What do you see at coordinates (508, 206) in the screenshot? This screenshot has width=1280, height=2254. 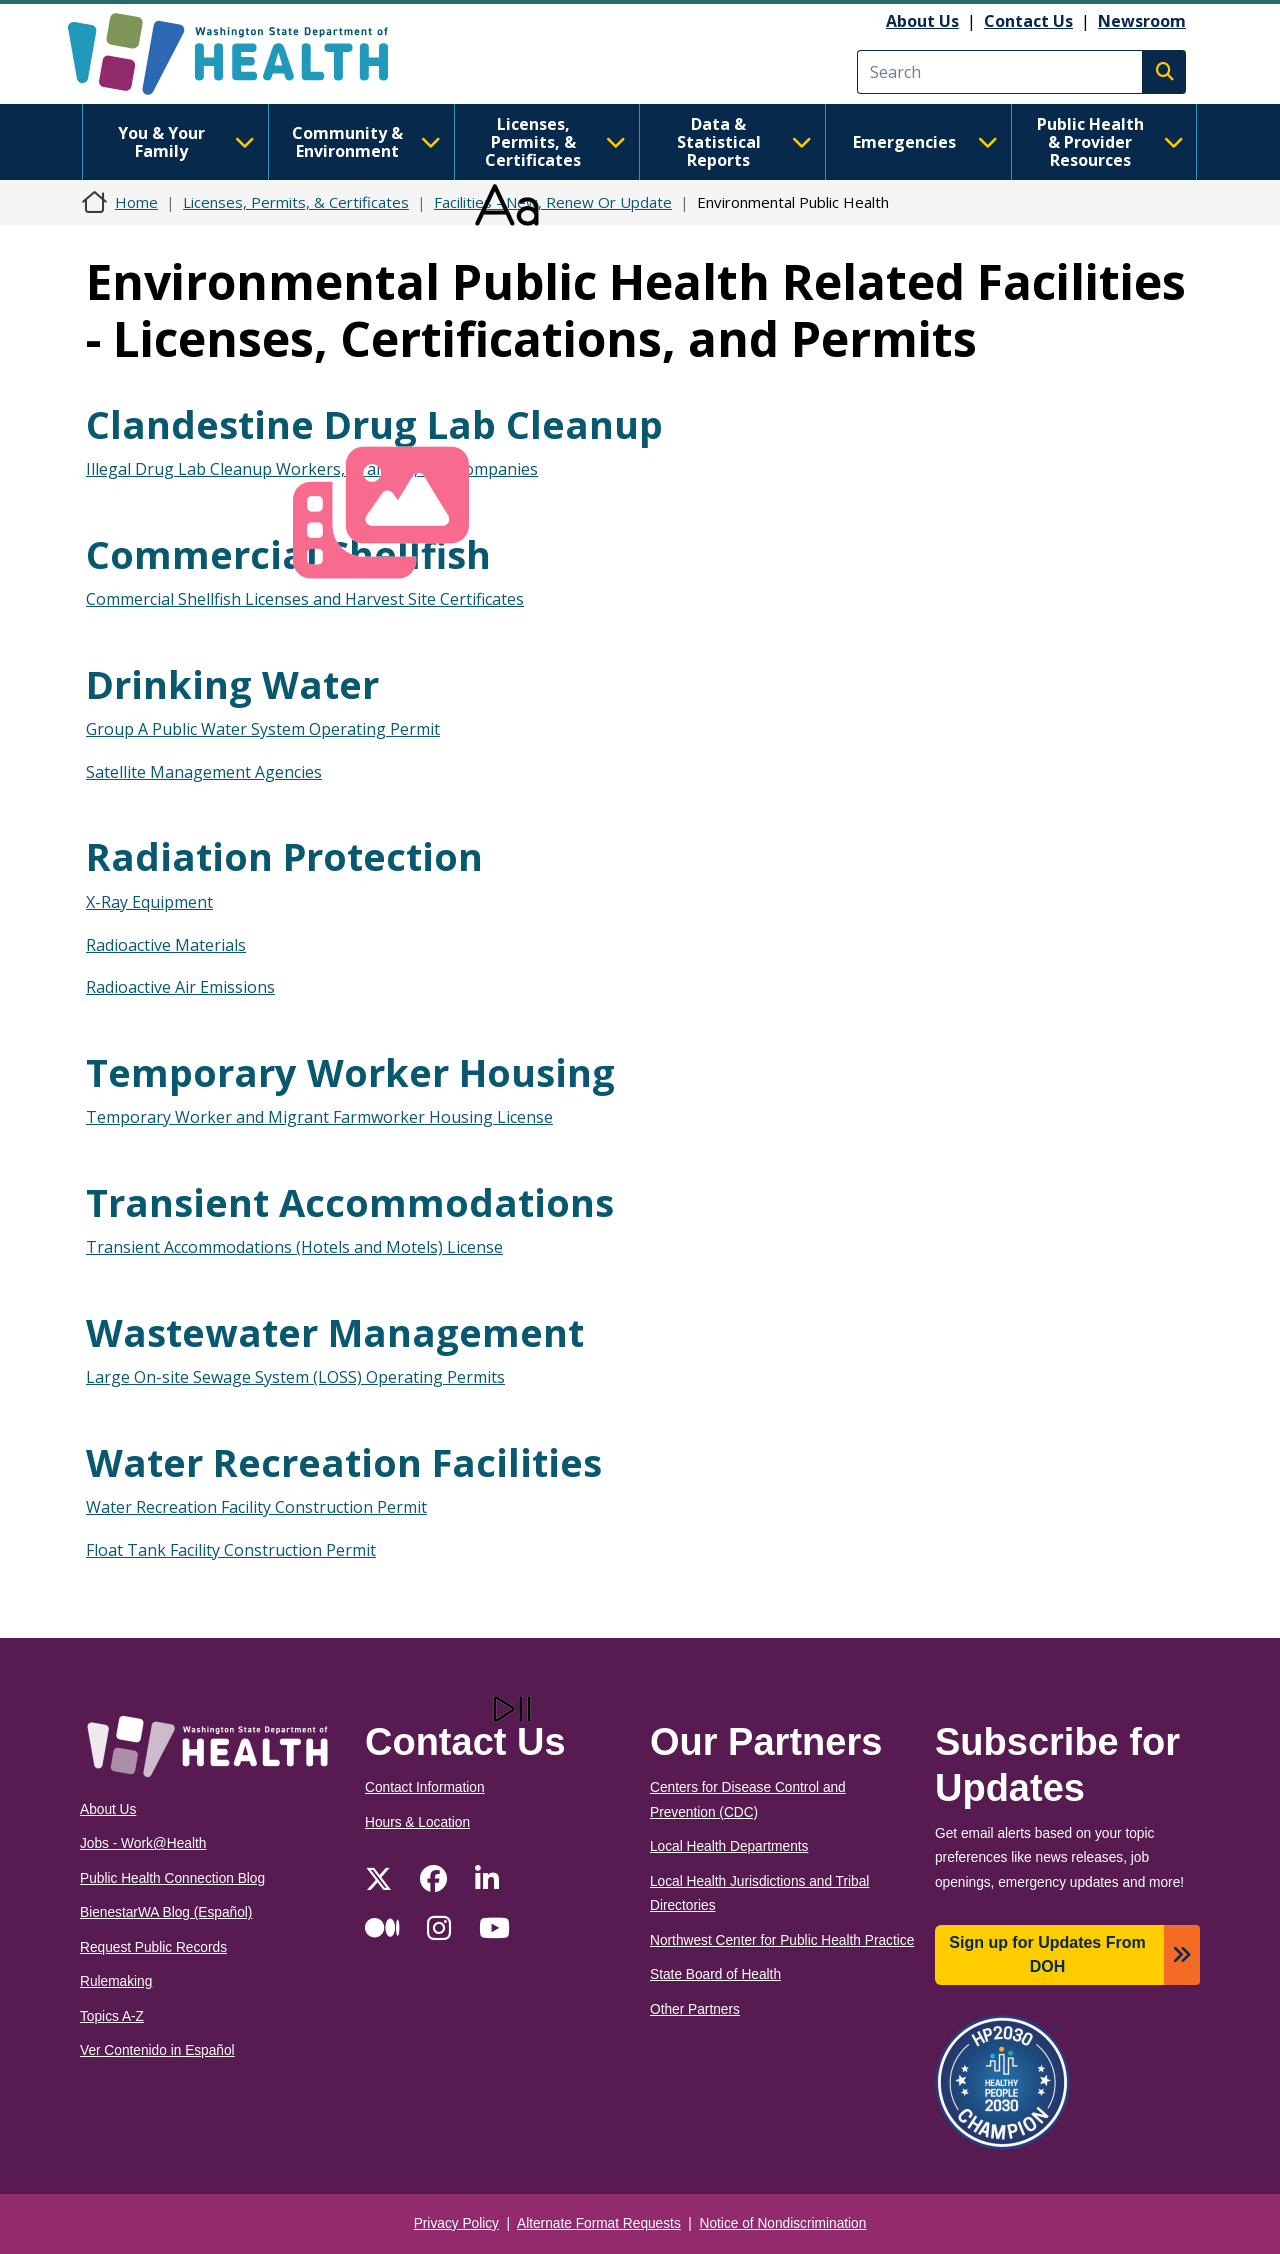 I see `adjust font or text size settings` at bounding box center [508, 206].